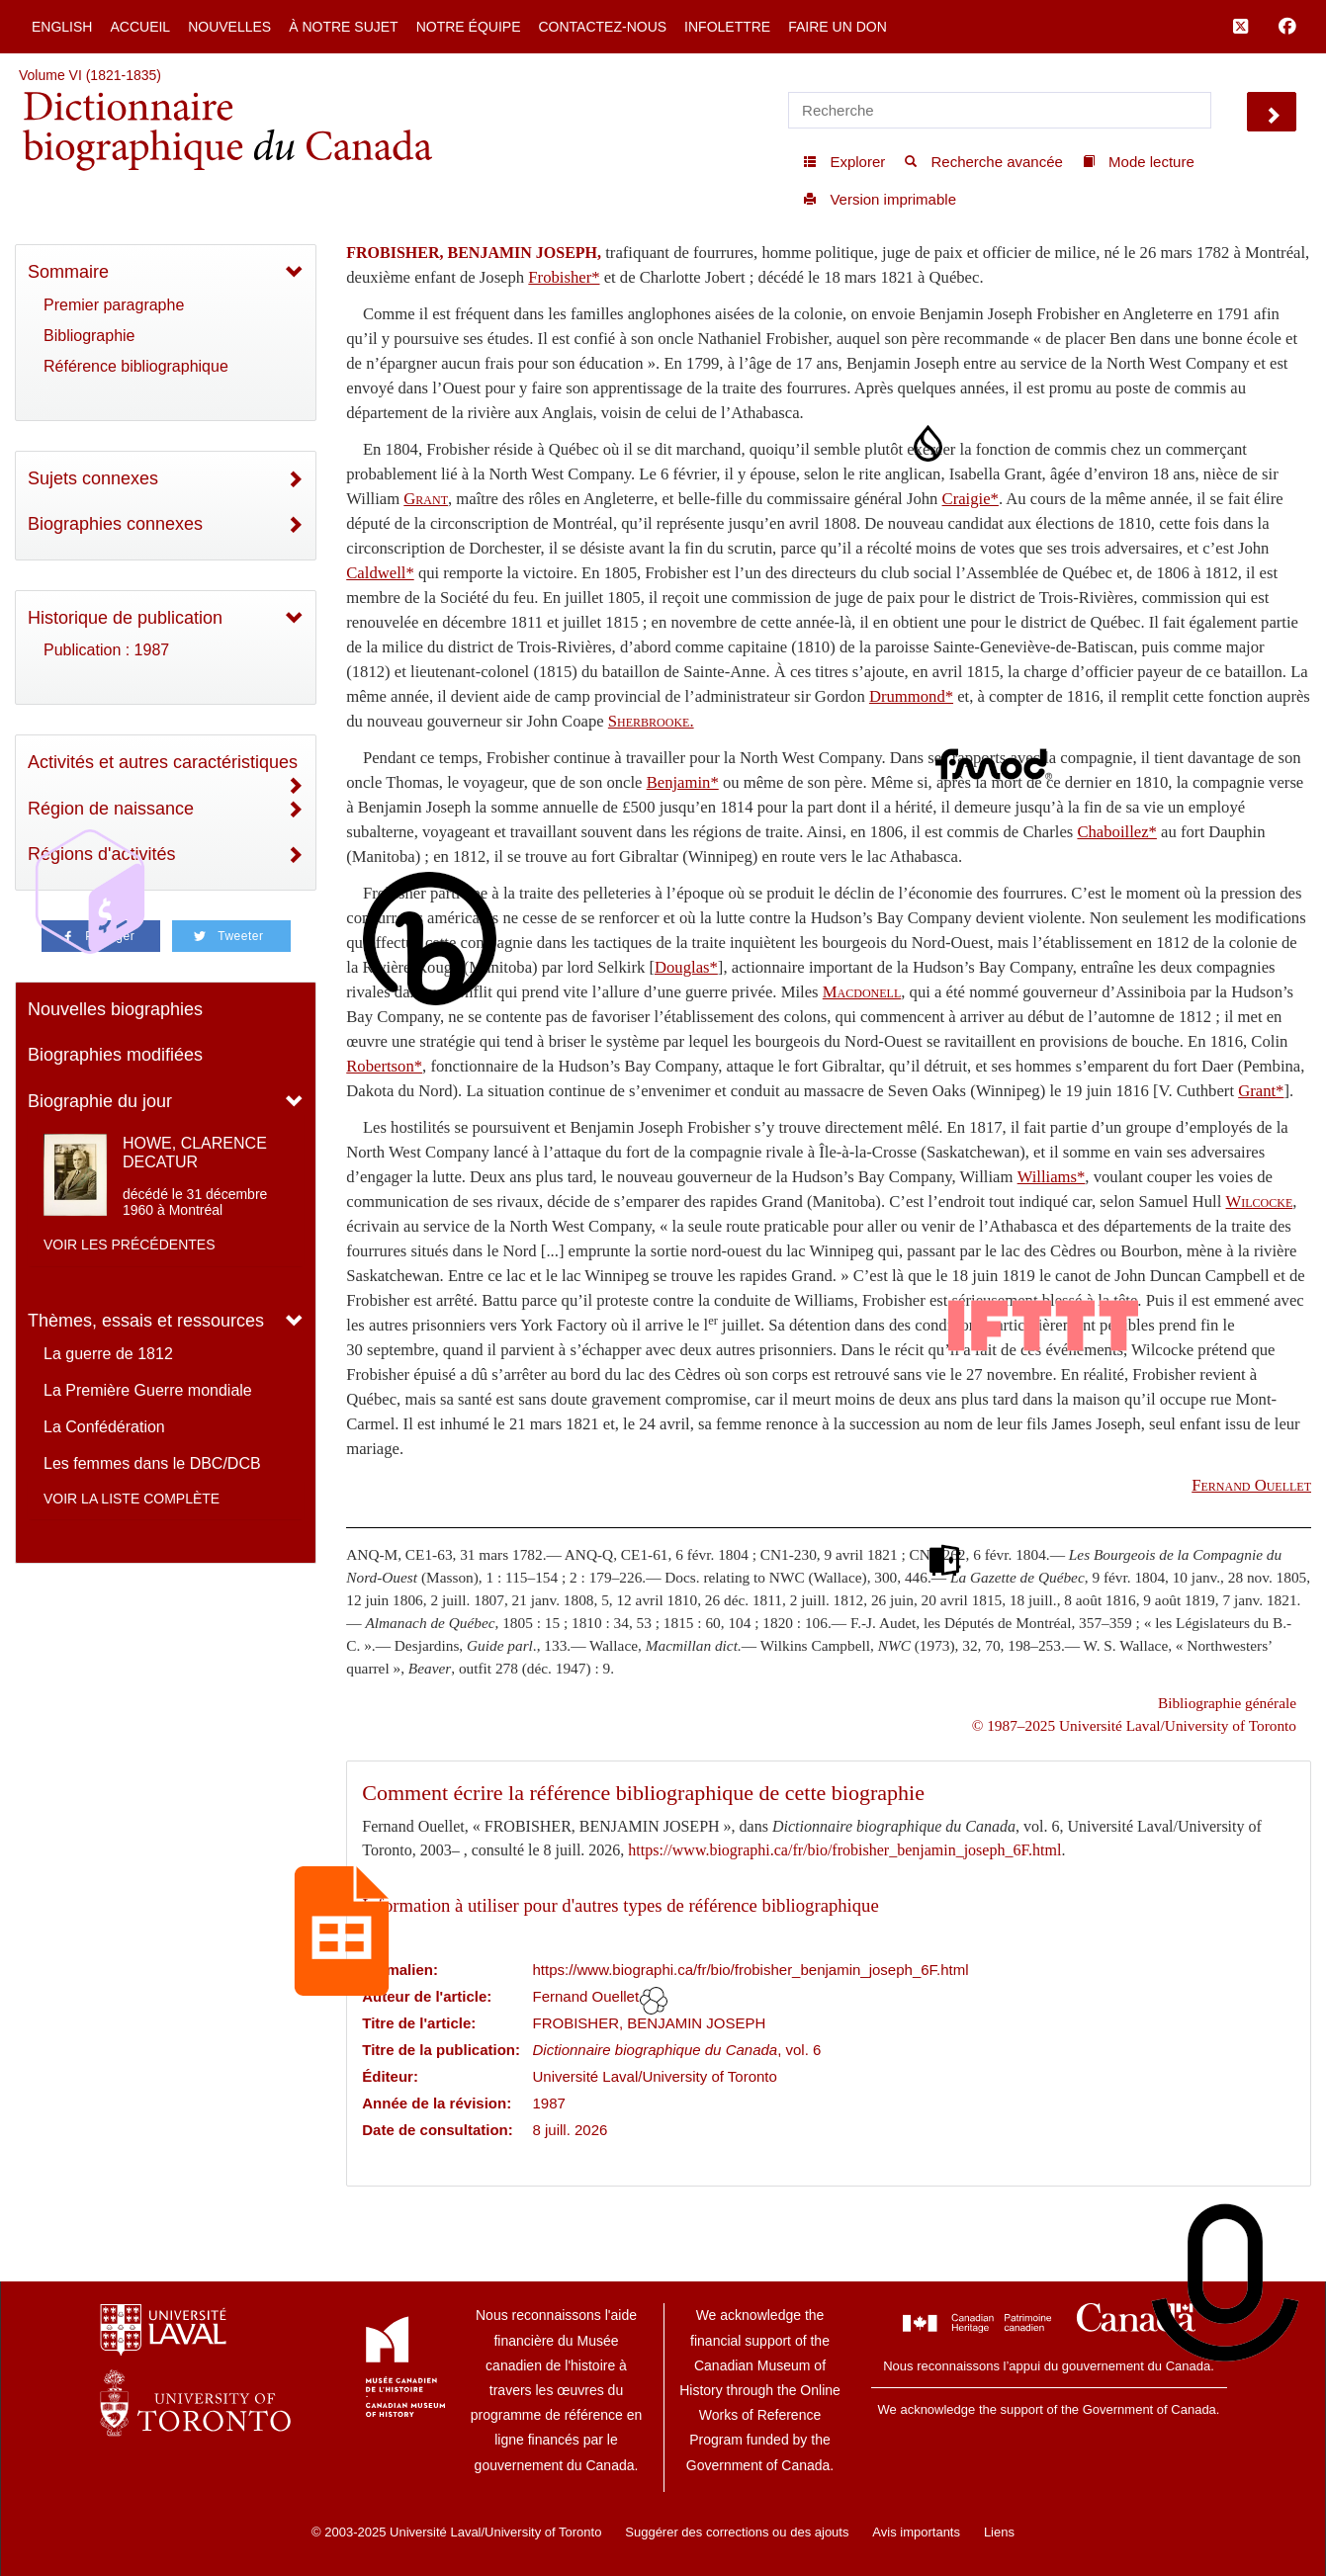  Describe the element at coordinates (90, 892) in the screenshot. I see `open terminal or command line interface` at that location.